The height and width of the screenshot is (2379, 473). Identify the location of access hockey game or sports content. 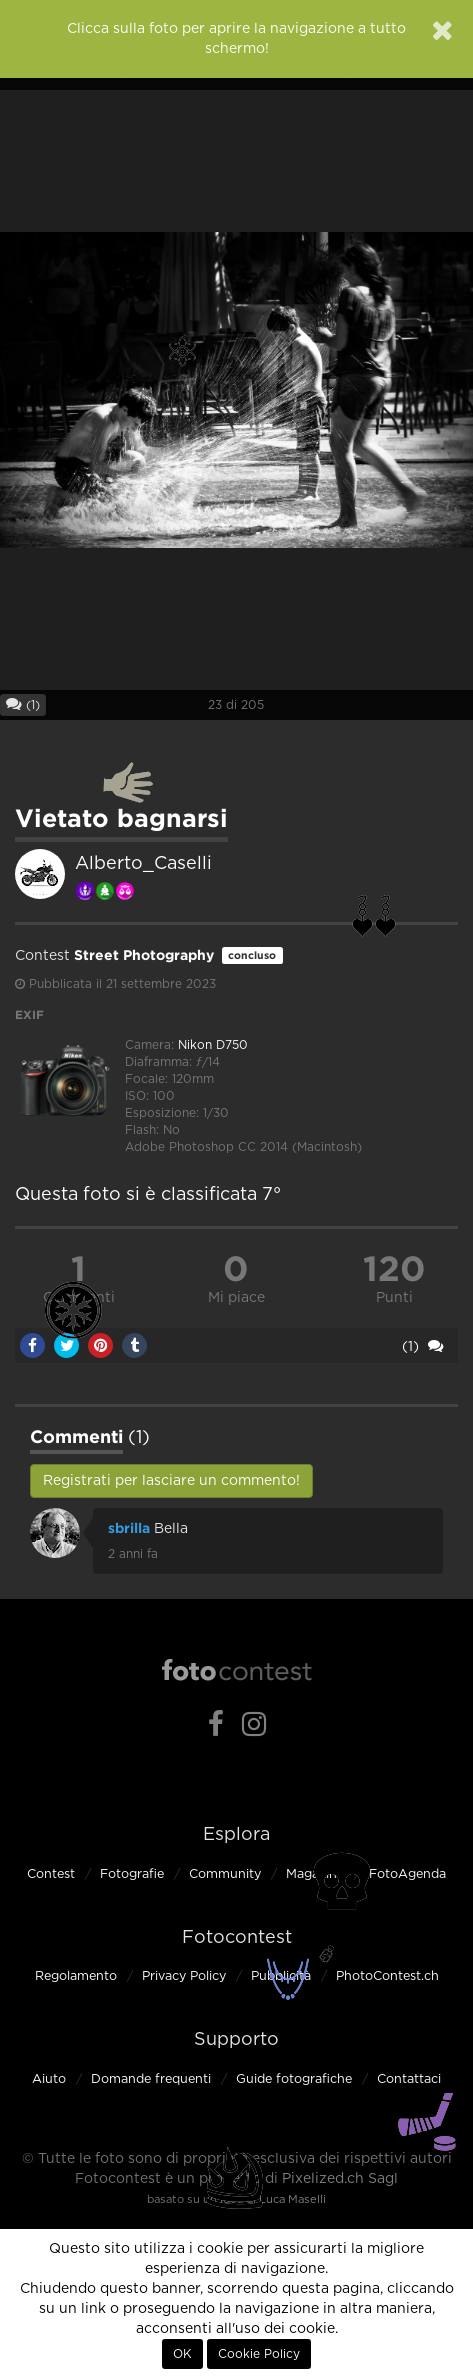
(427, 2122).